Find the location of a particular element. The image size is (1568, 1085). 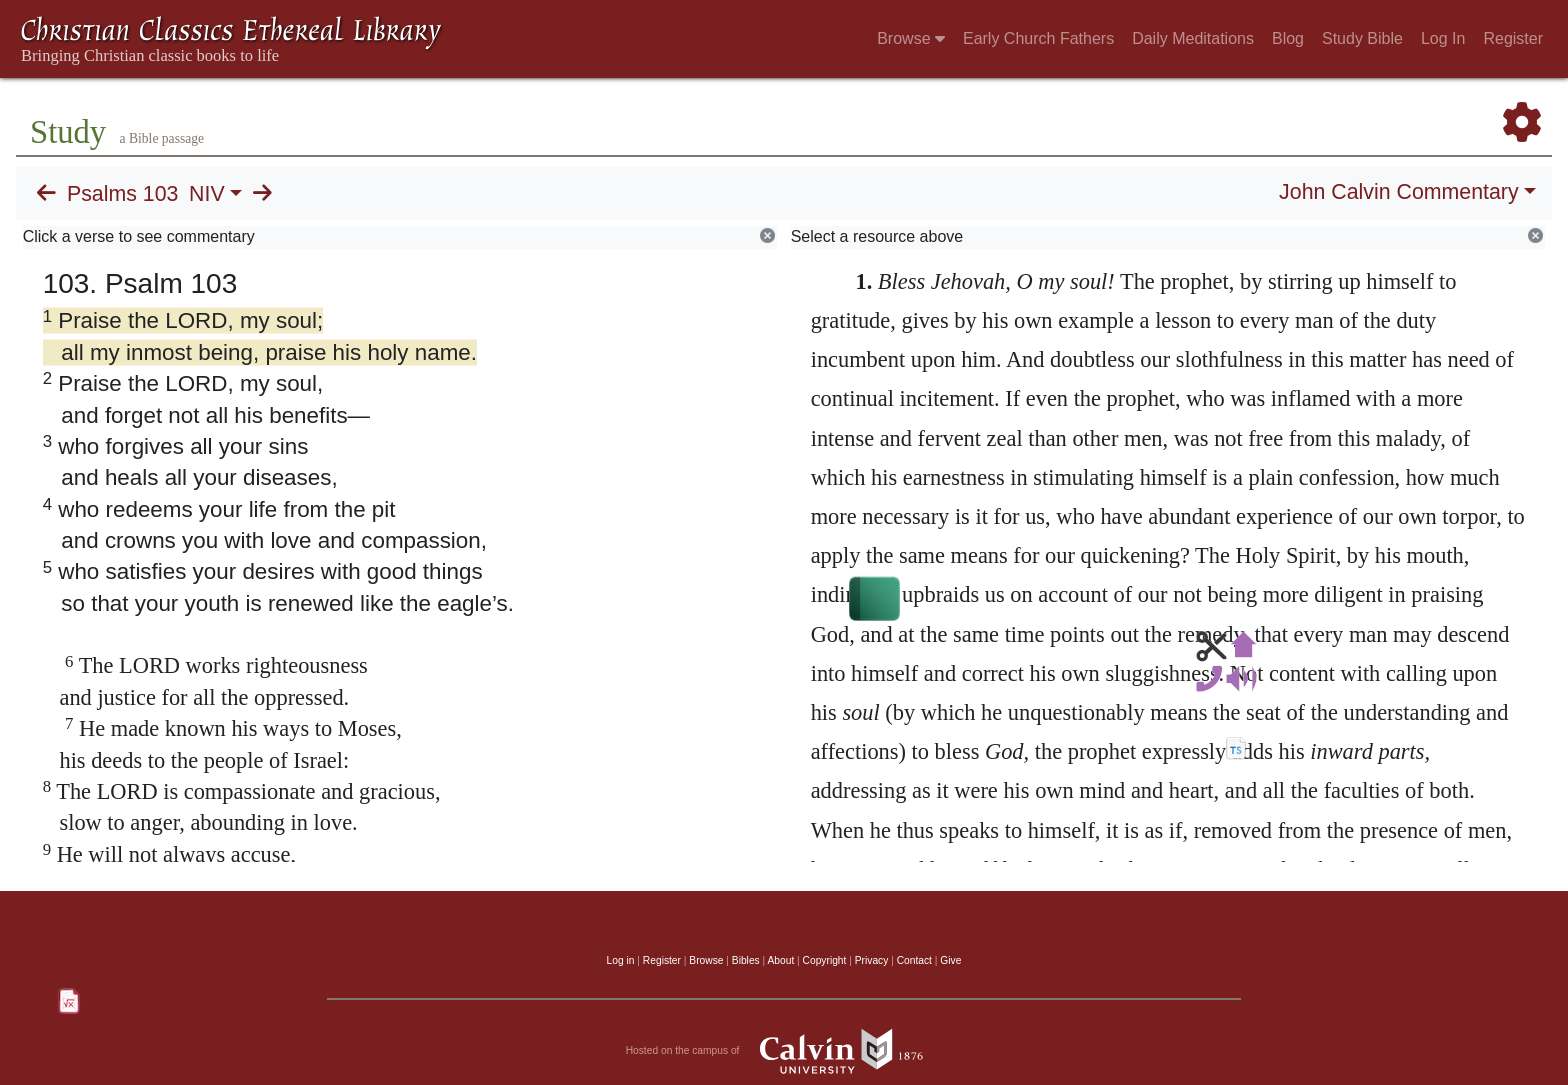

access desktop folder or files is located at coordinates (874, 597).